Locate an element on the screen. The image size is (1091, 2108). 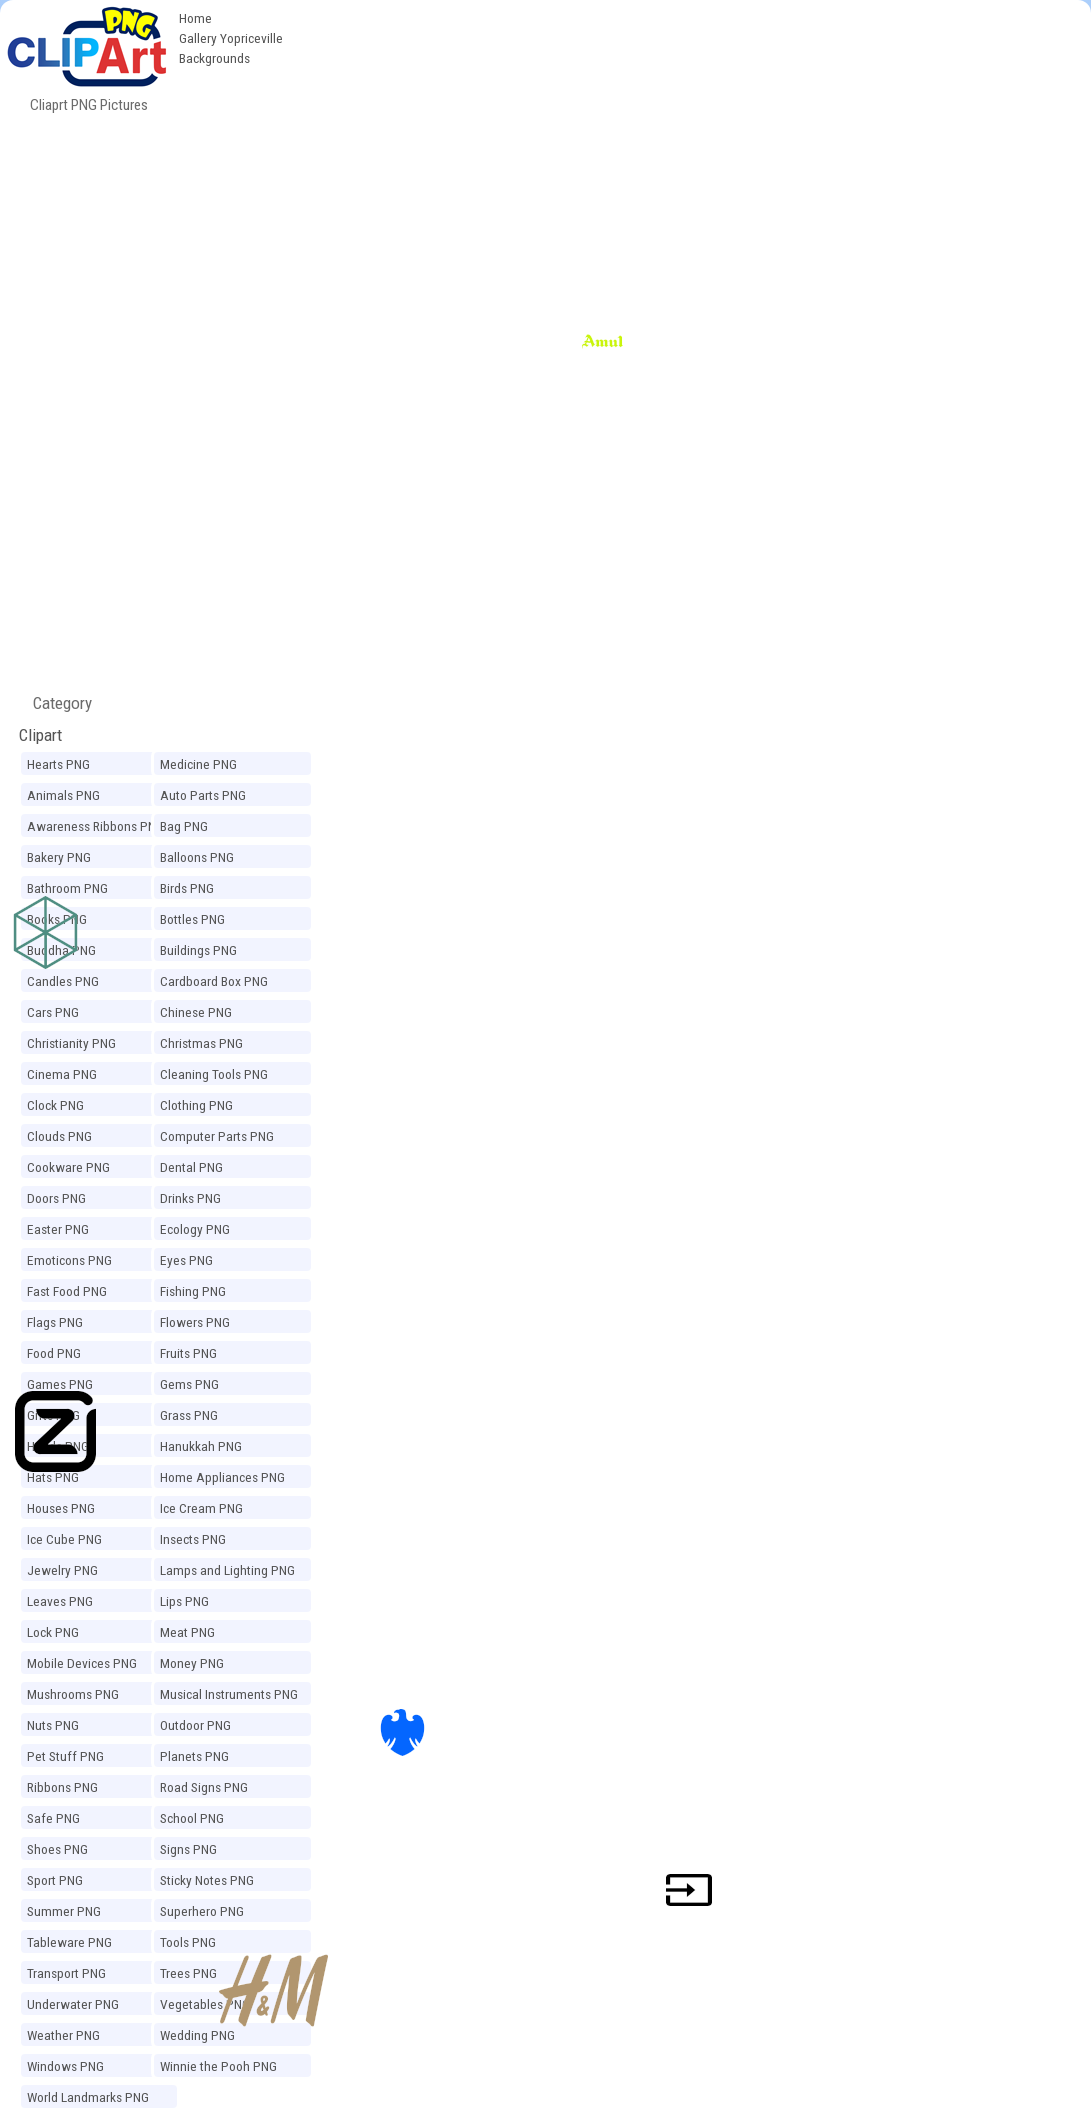
open the ziggo app is located at coordinates (55, 1431).